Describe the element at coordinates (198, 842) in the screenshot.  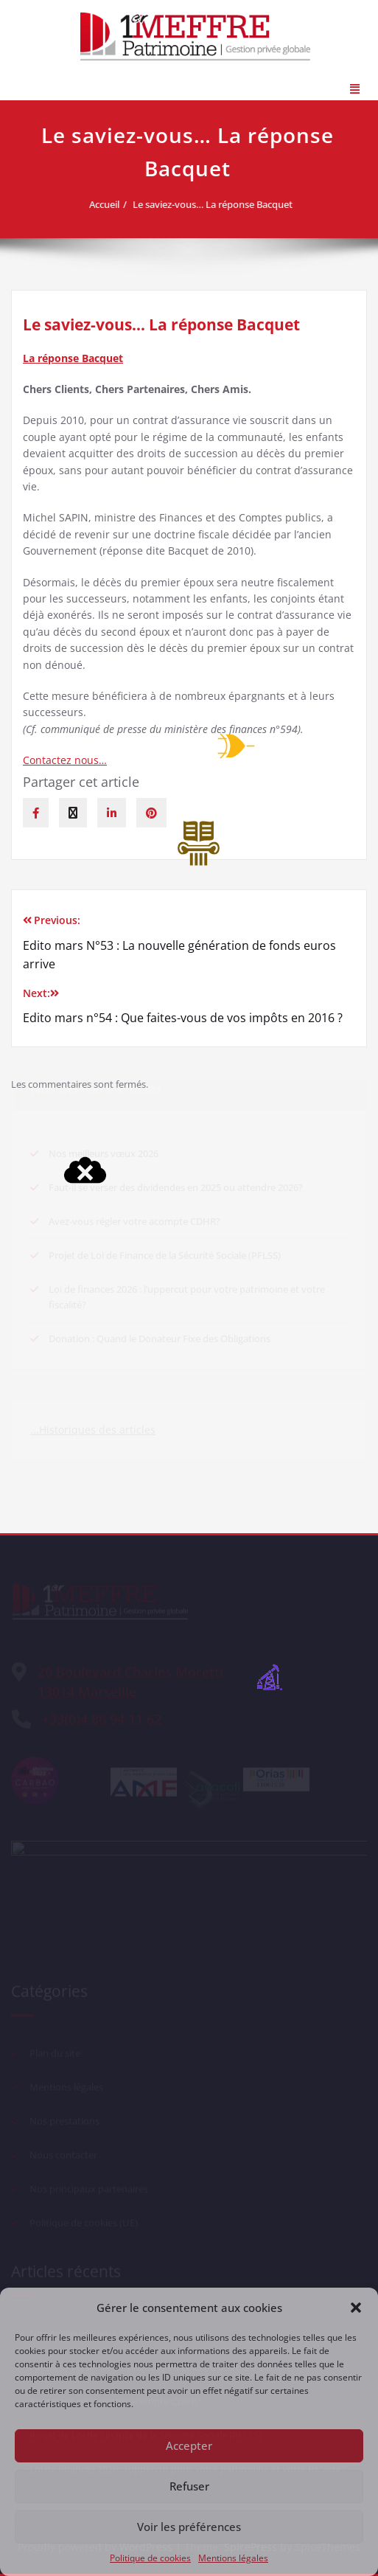
I see `access educational or learning resources` at that location.